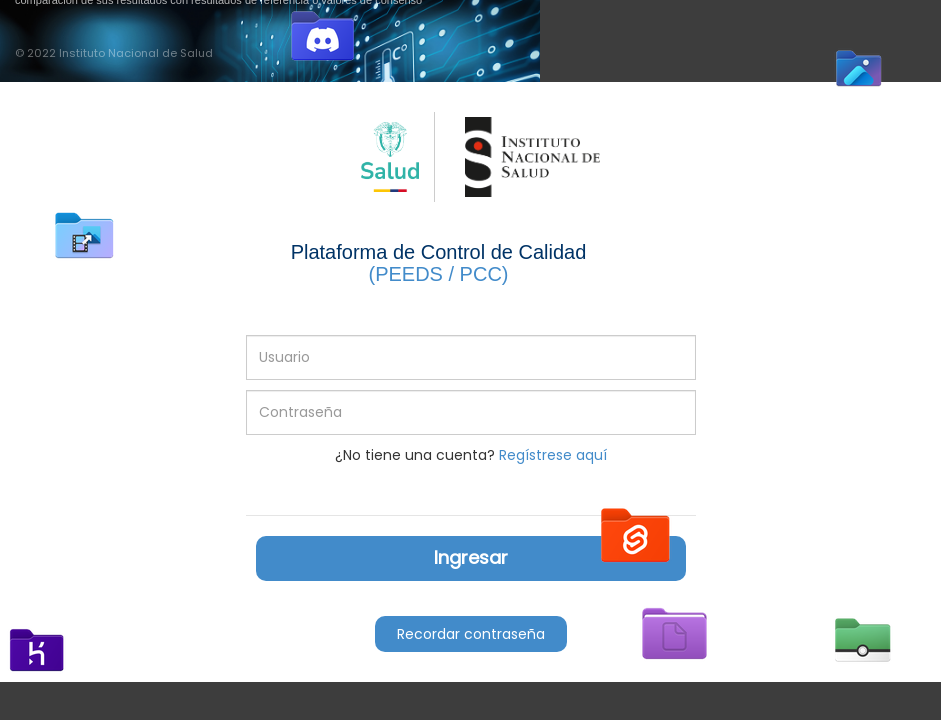 This screenshot has height=720, width=941. I want to click on folder containing Heroku project files, so click(36, 651).